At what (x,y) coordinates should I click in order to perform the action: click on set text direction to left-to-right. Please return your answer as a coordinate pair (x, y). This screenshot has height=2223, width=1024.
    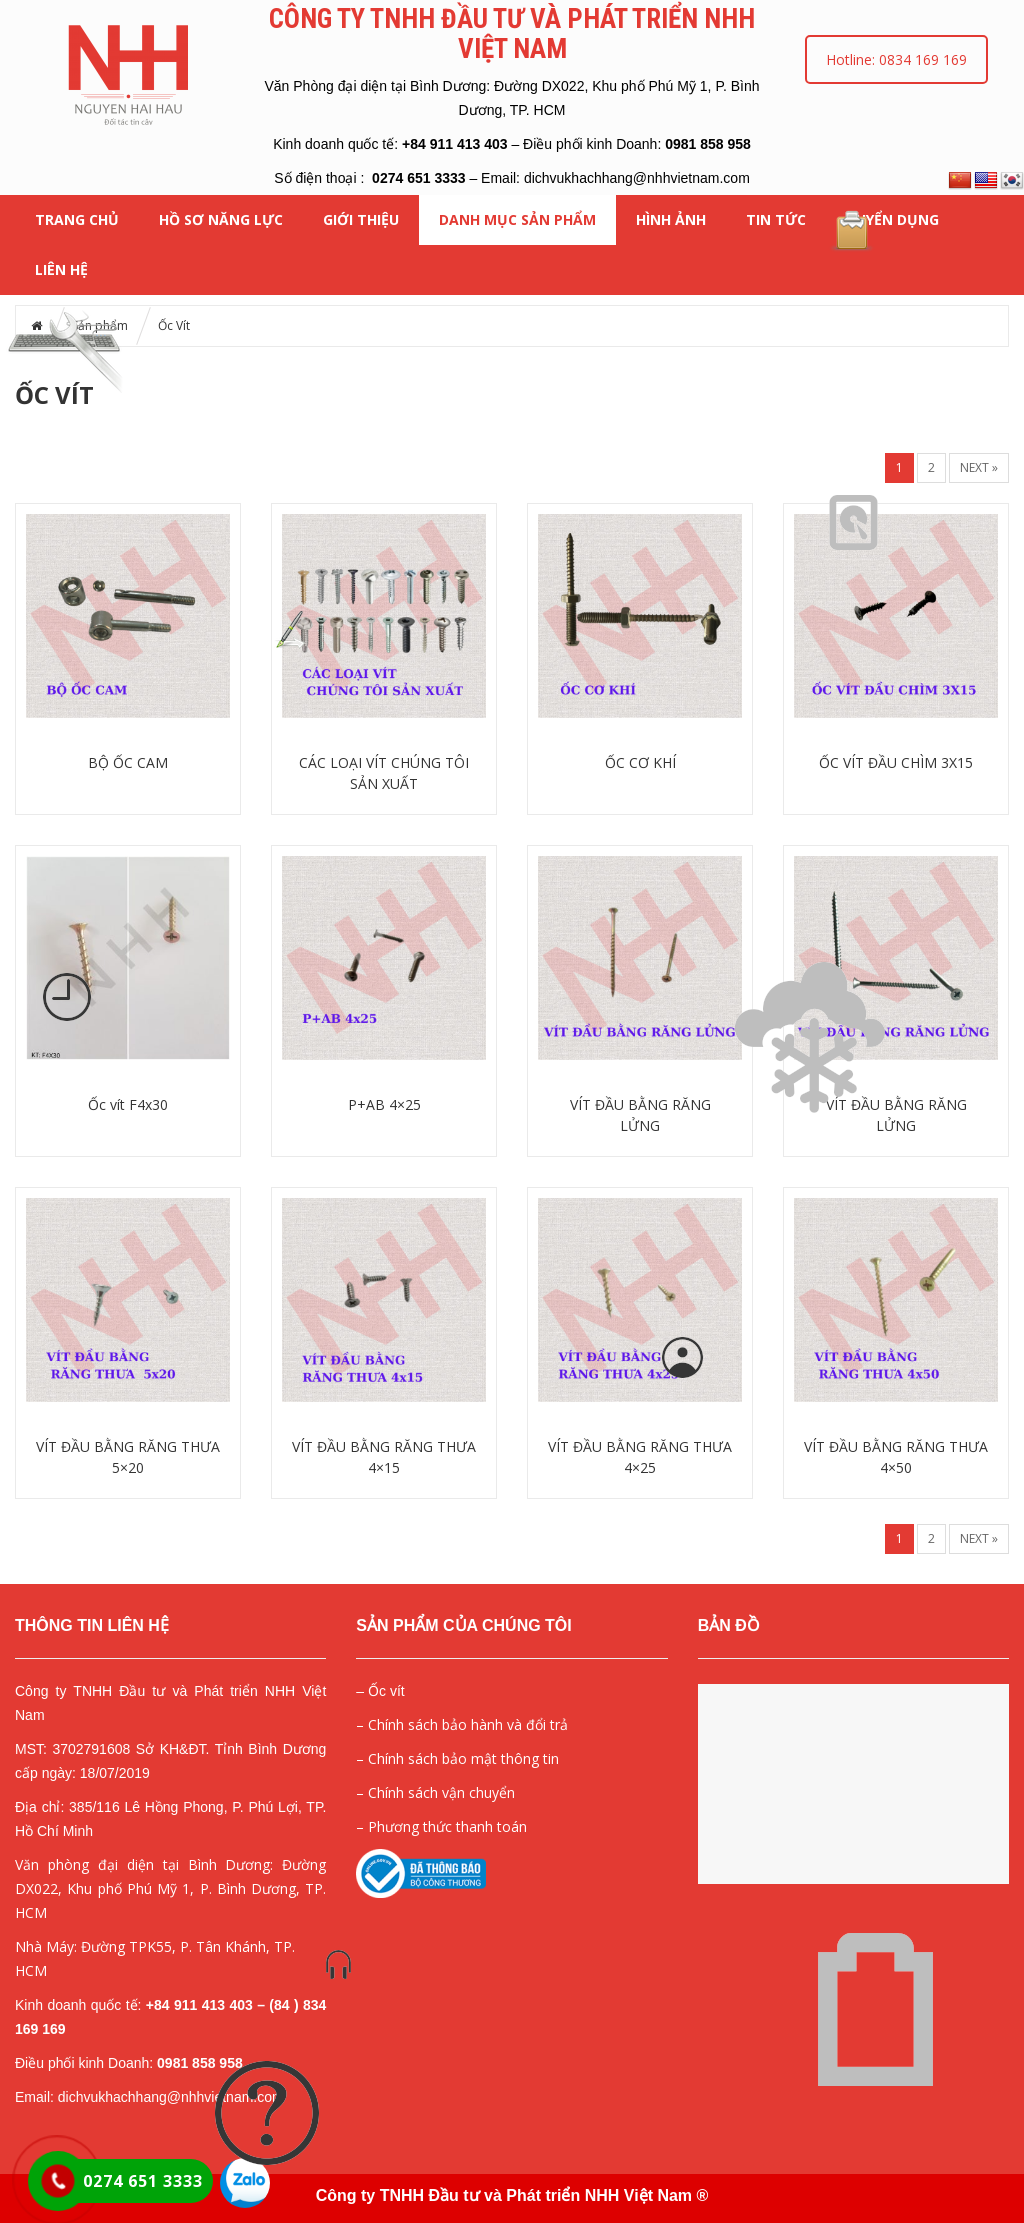
    Looking at the image, I should click on (289, 630).